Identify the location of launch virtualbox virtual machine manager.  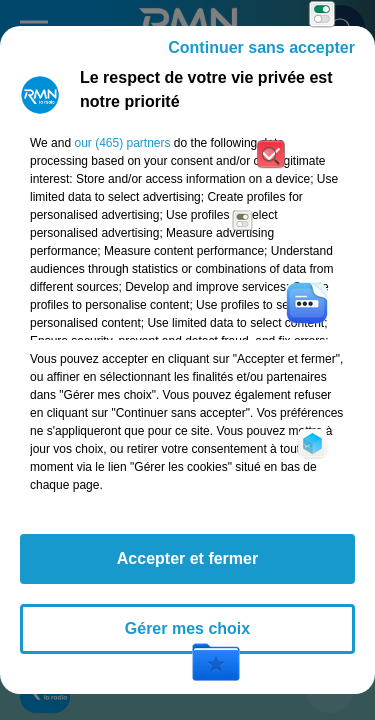
(312, 443).